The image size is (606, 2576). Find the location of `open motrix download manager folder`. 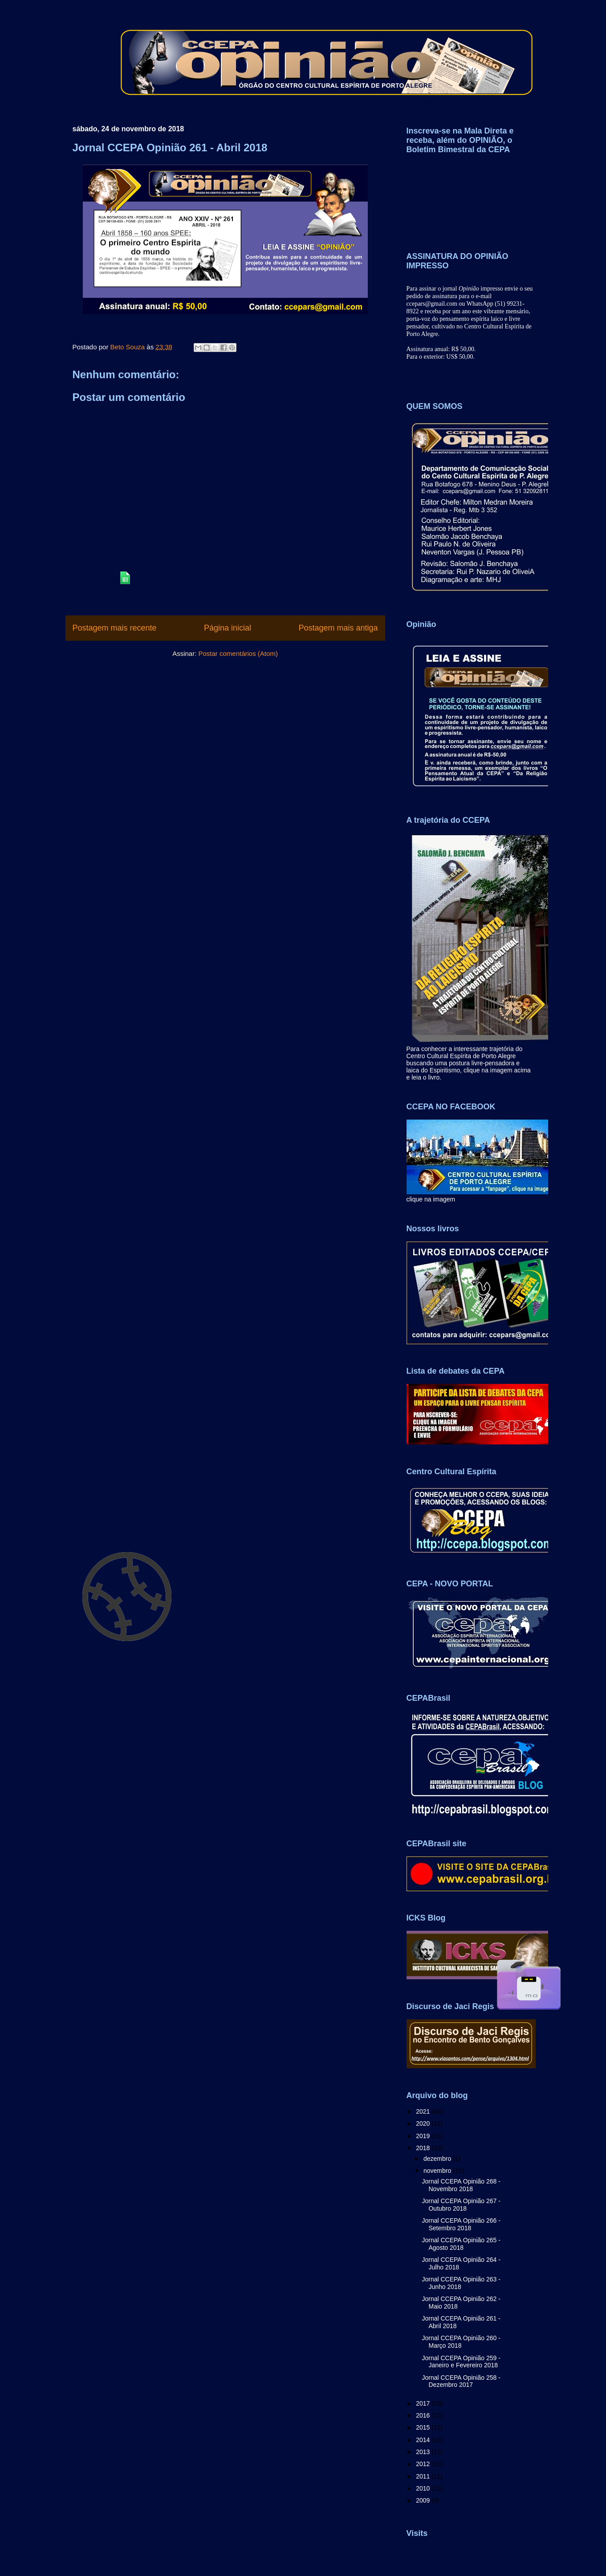

open motrix download manager folder is located at coordinates (529, 1987).